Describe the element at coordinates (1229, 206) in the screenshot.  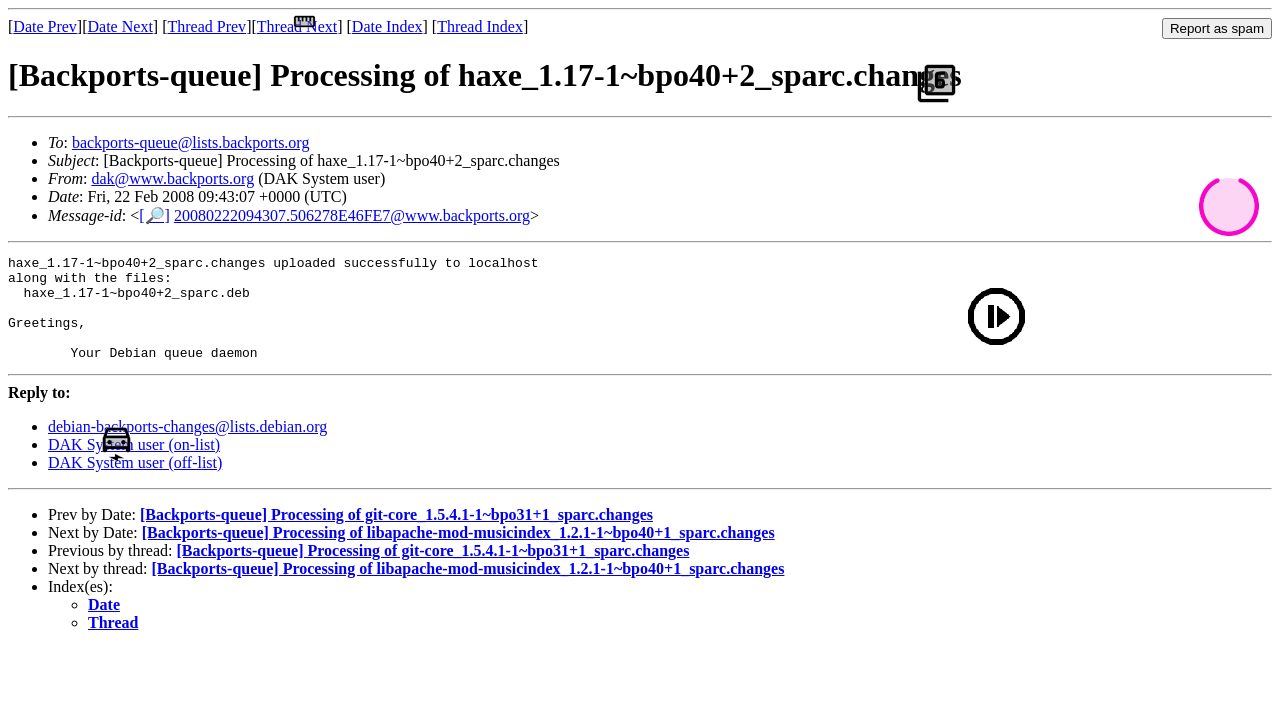
I see `loading or processing in progress` at that location.